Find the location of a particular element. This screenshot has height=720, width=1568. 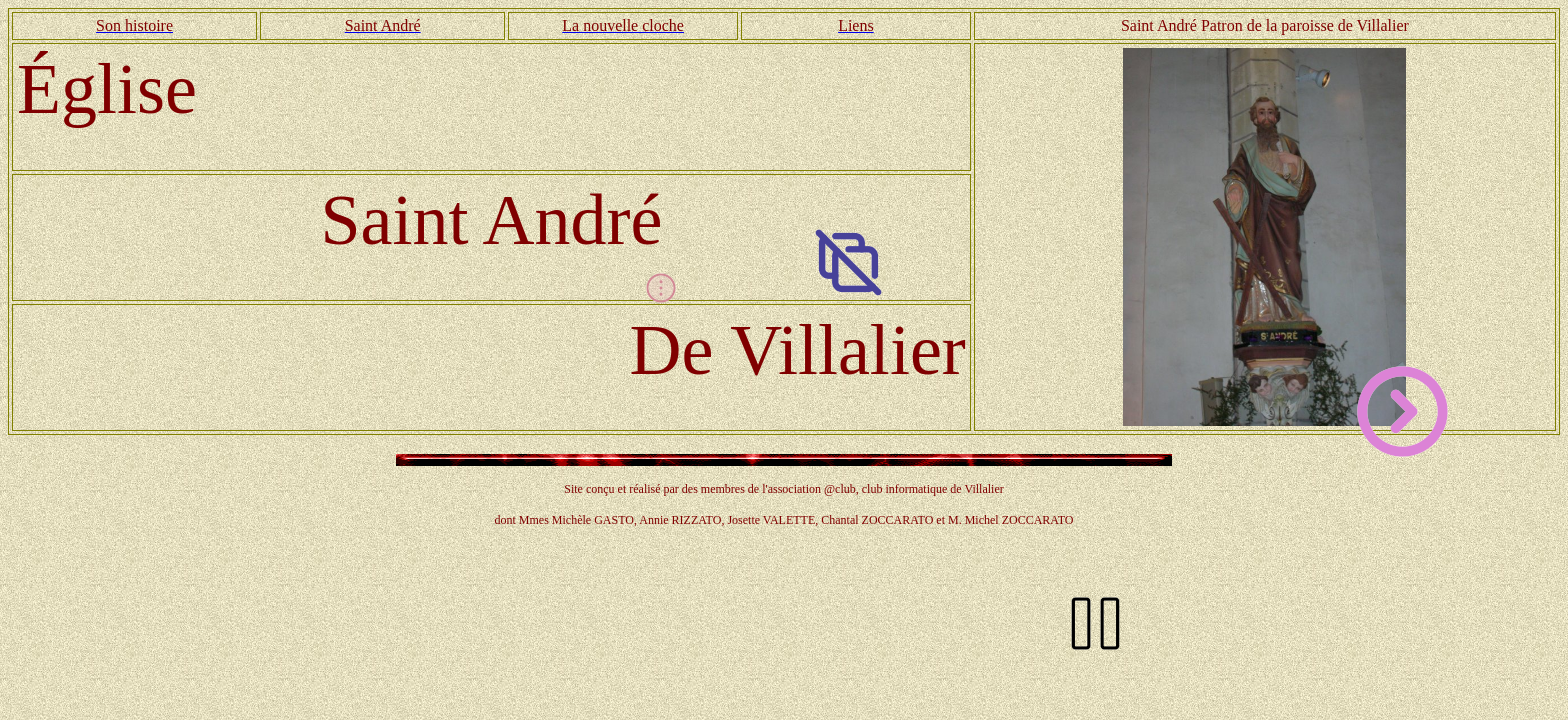

copy function disabled or unavailable is located at coordinates (848, 262).